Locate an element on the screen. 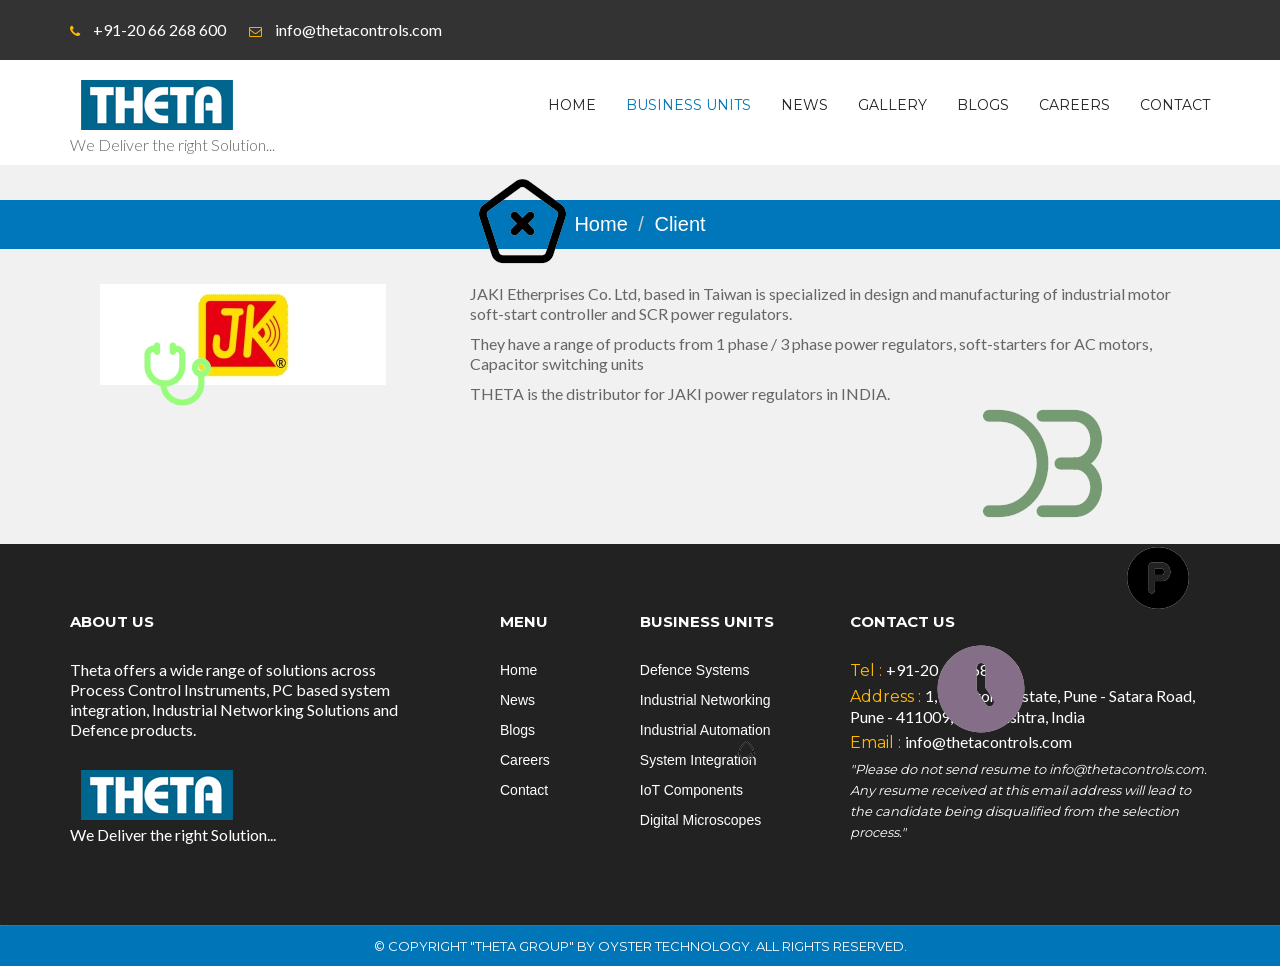 The image size is (1280, 966). indicates water or liquid-related settings is located at coordinates (746, 751).